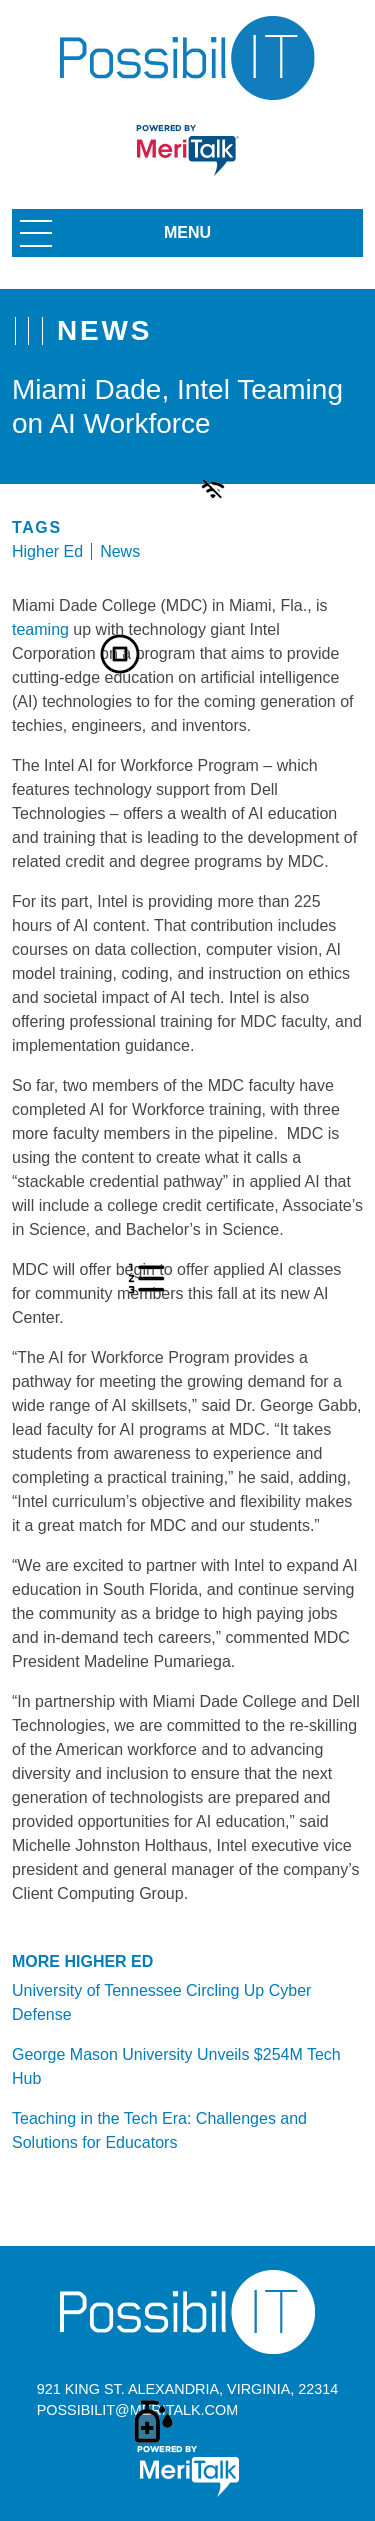 This screenshot has width=375, height=2521. I want to click on indicates wifi is disabled or unavailable, so click(213, 490).